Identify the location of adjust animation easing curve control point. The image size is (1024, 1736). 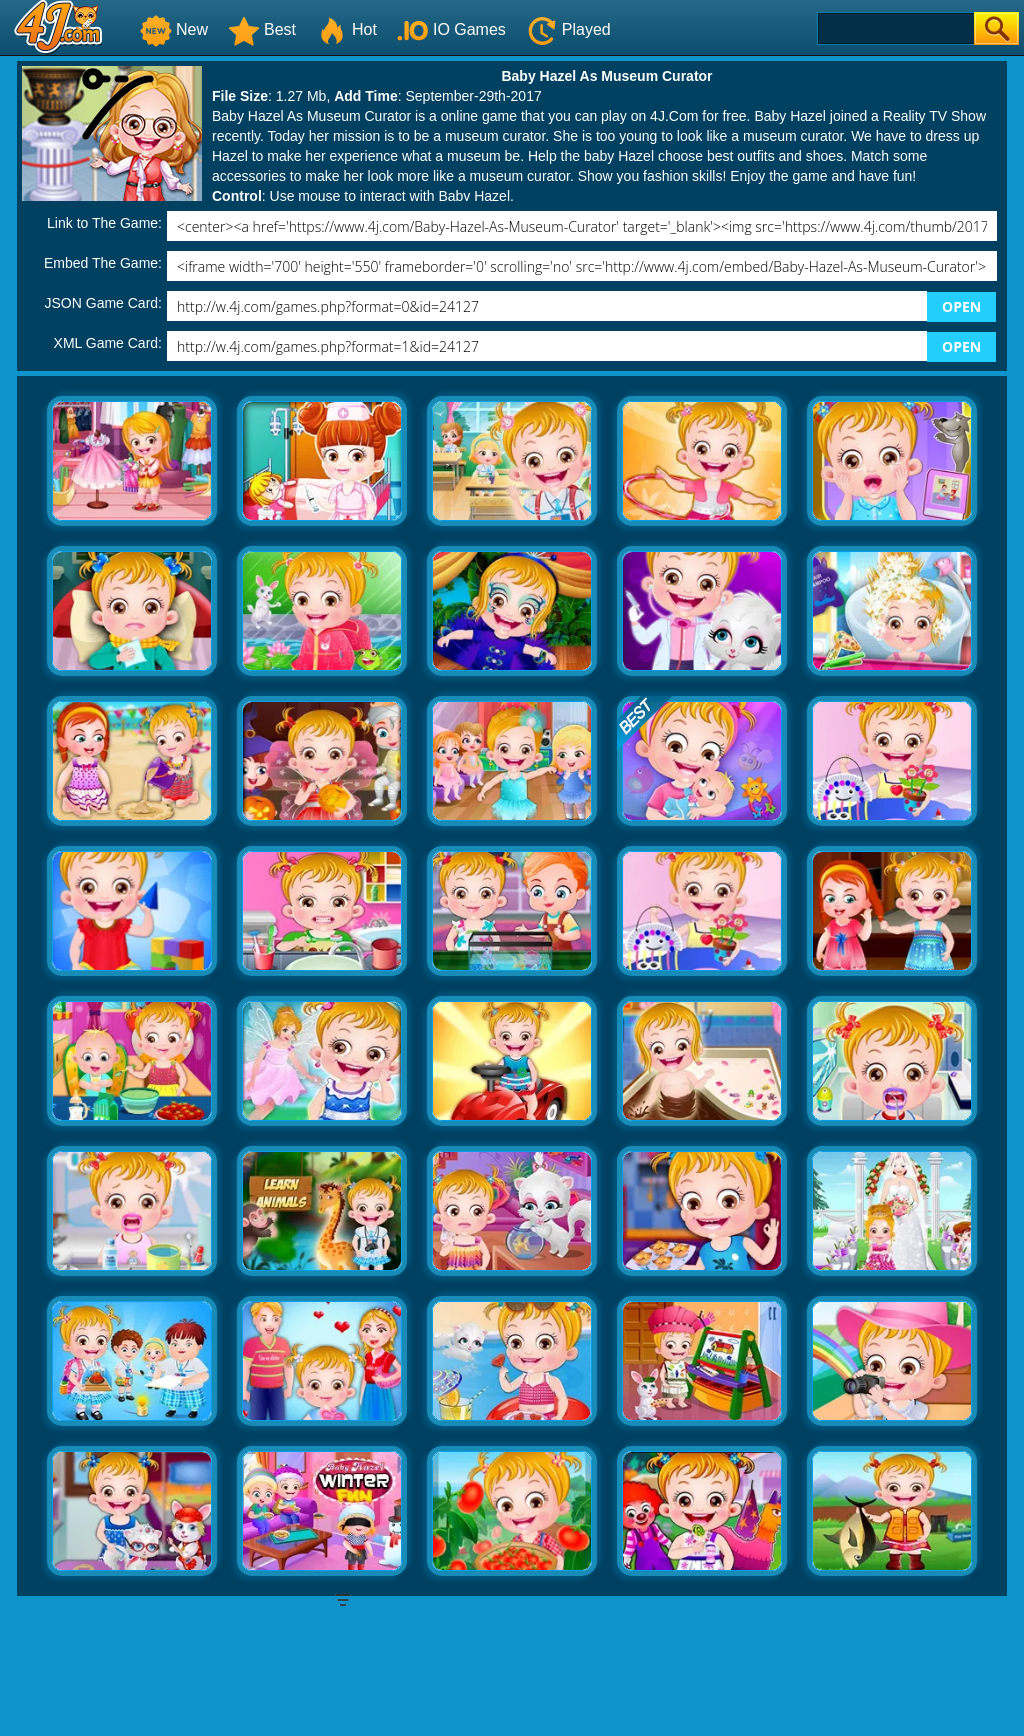
(118, 104).